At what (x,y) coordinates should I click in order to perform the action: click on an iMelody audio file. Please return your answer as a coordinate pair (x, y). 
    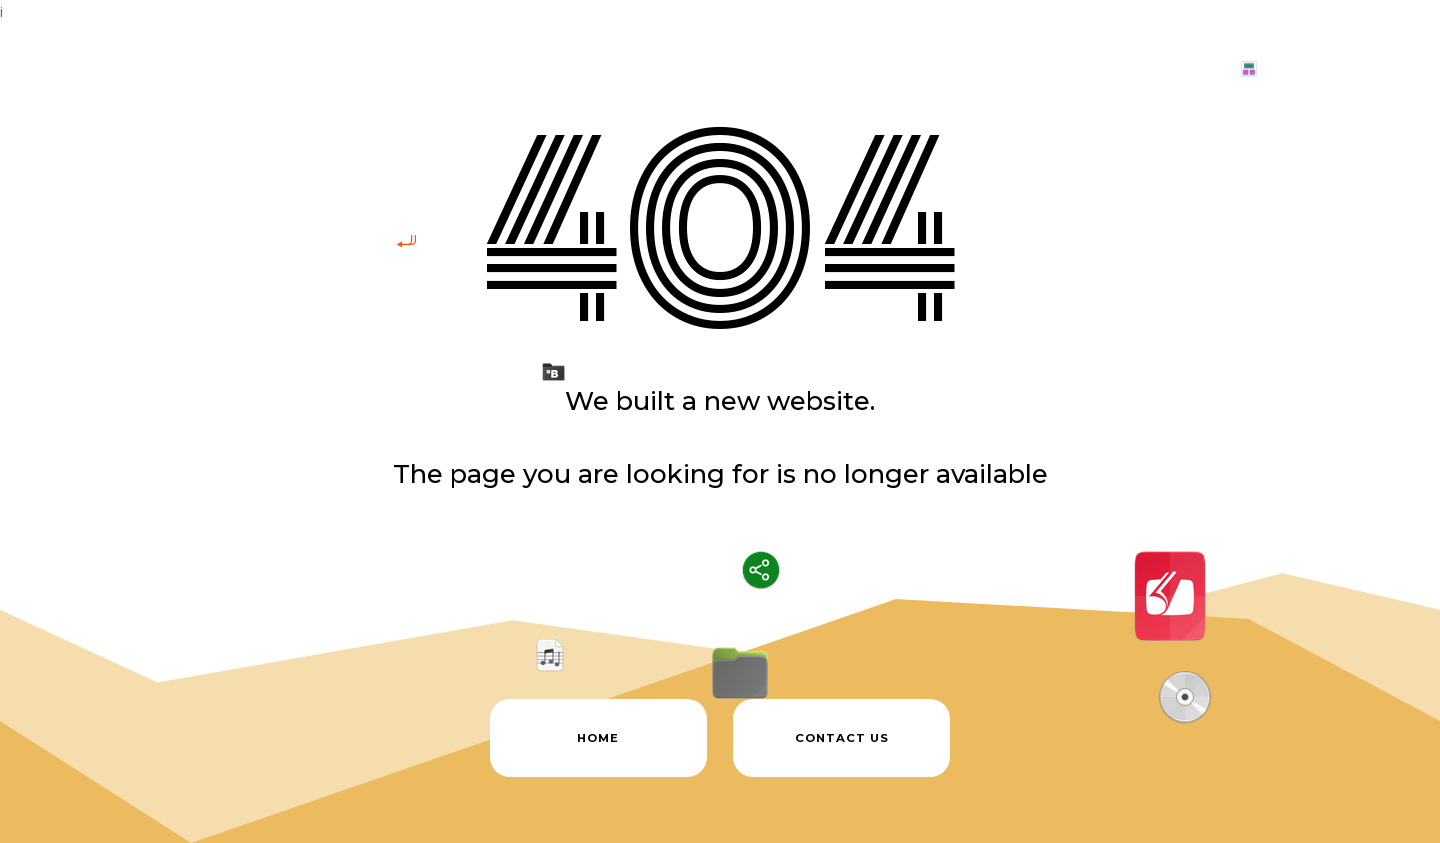
    Looking at the image, I should click on (550, 655).